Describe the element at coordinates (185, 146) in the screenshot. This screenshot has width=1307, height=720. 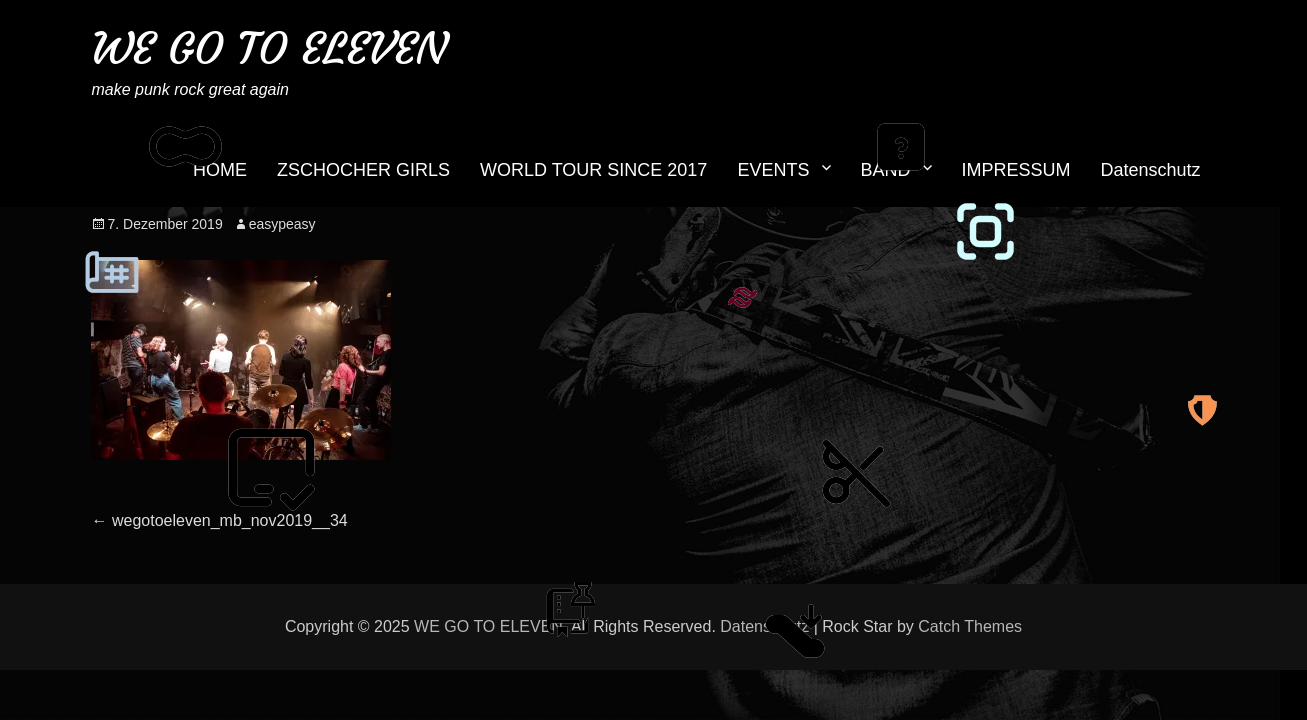
I see `peanut app logo or brand icon` at that location.